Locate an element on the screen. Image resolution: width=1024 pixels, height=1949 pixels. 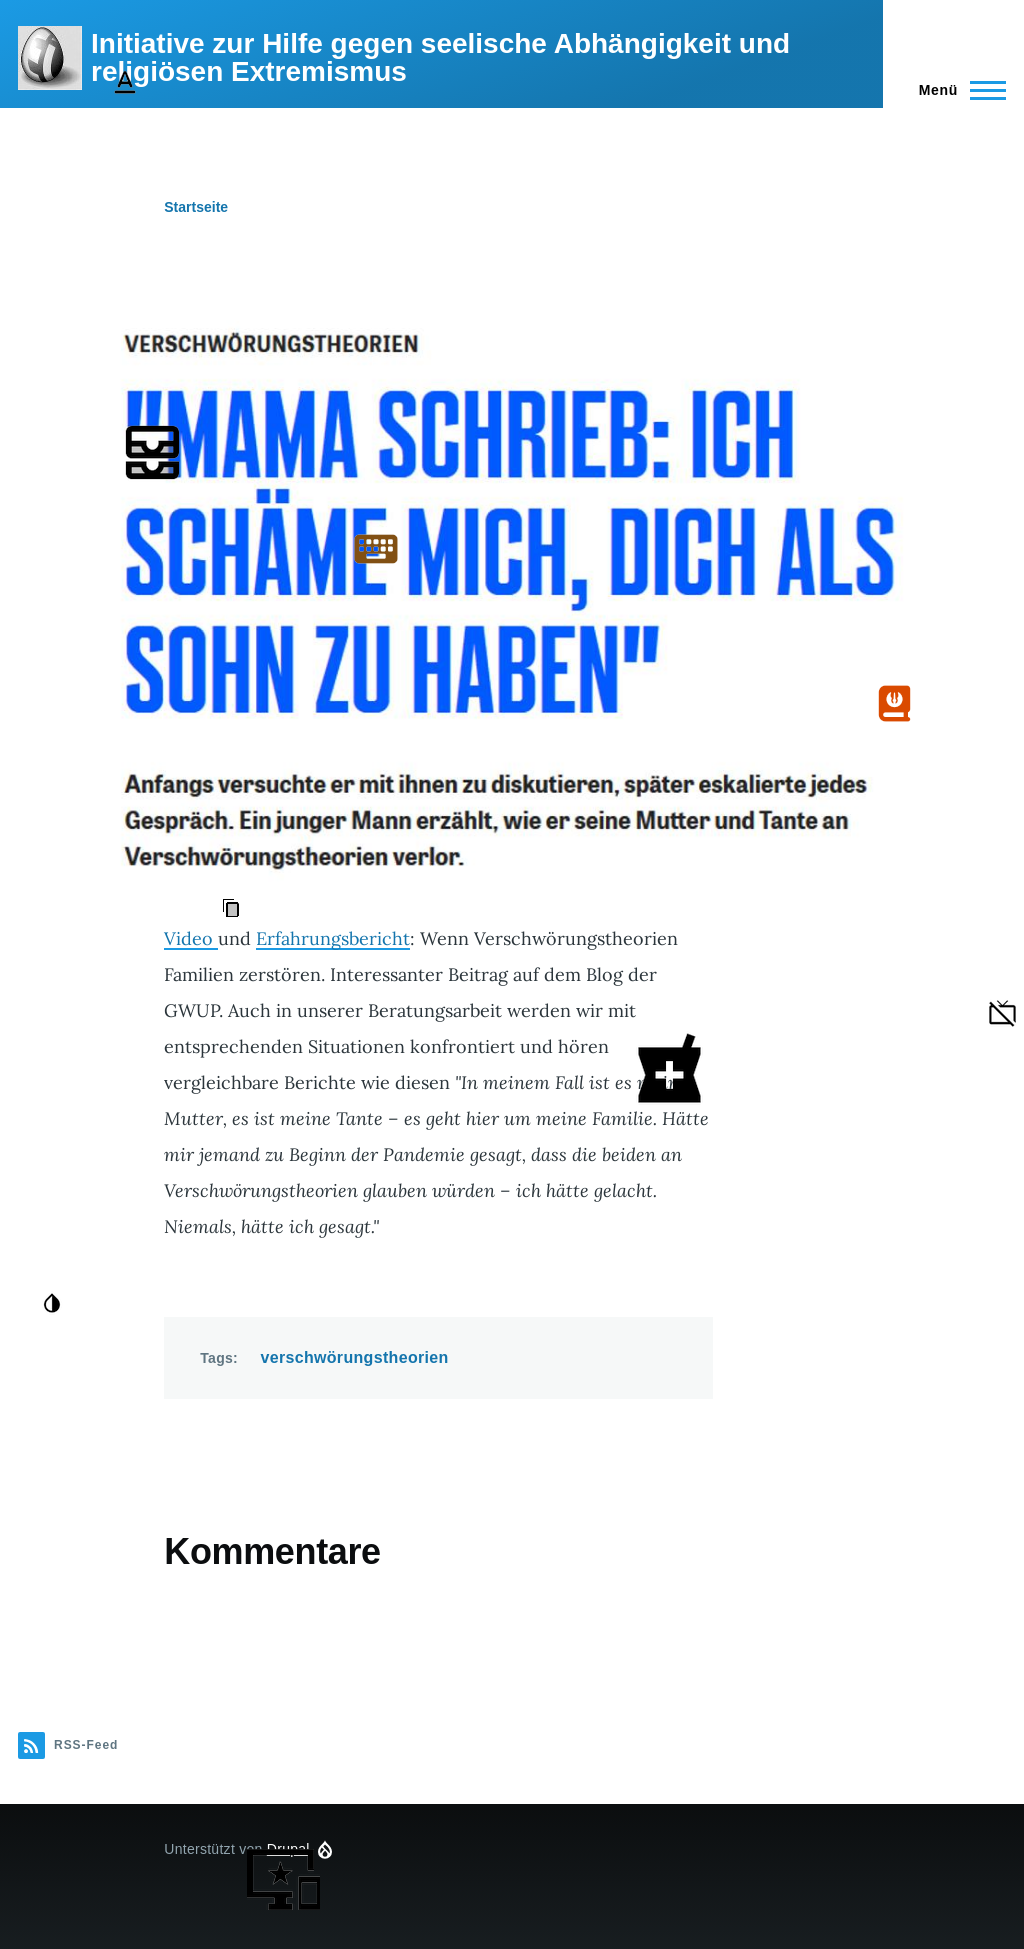
tv or display is currently off or disabled is located at coordinates (1002, 1013).